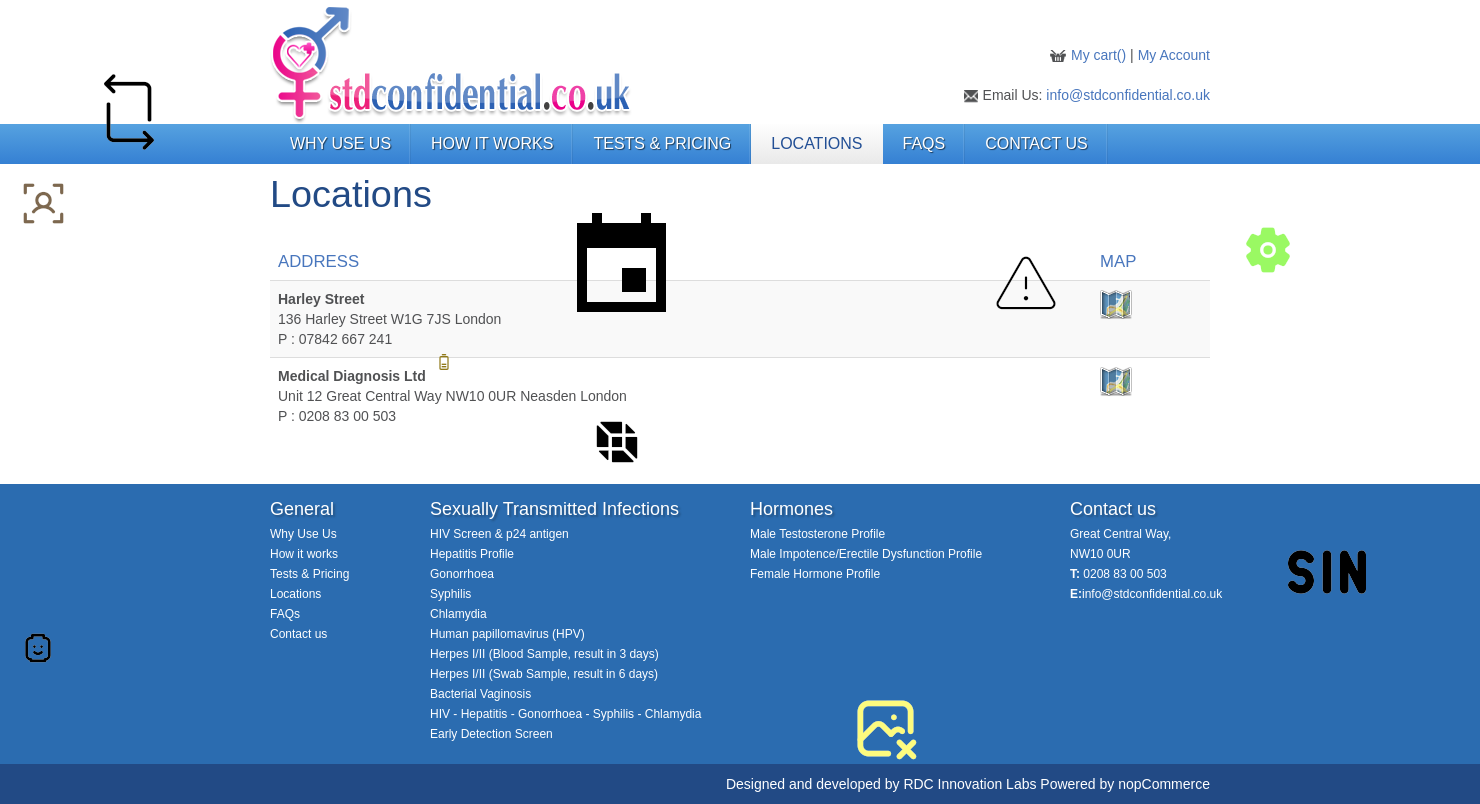 This screenshot has width=1480, height=804. Describe the element at coordinates (1268, 250) in the screenshot. I see `open settings menu` at that location.